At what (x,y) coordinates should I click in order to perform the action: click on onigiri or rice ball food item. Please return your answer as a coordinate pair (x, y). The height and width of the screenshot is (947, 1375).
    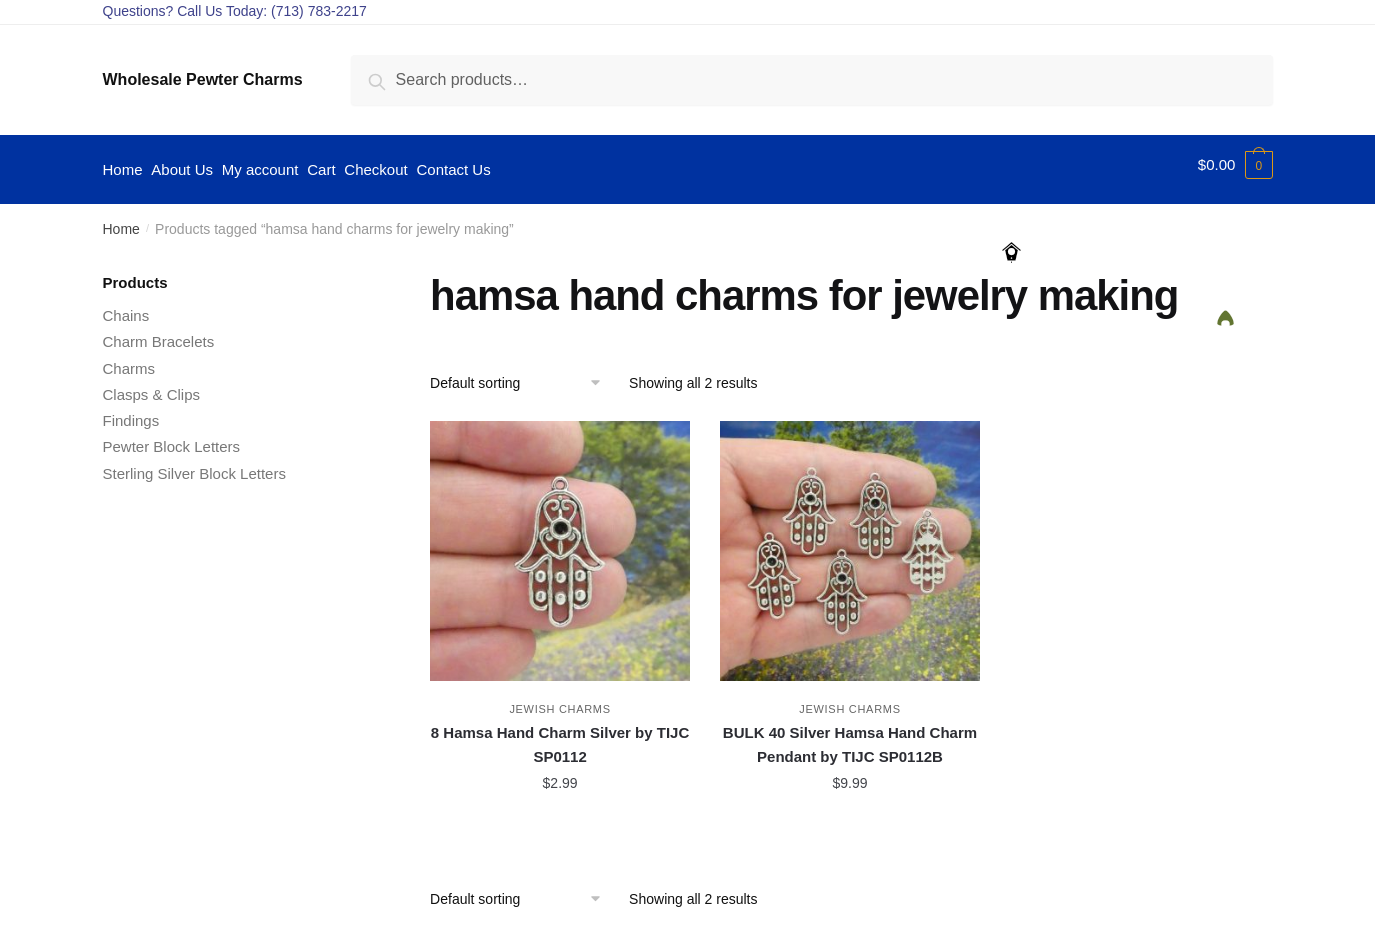
    Looking at the image, I should click on (1225, 317).